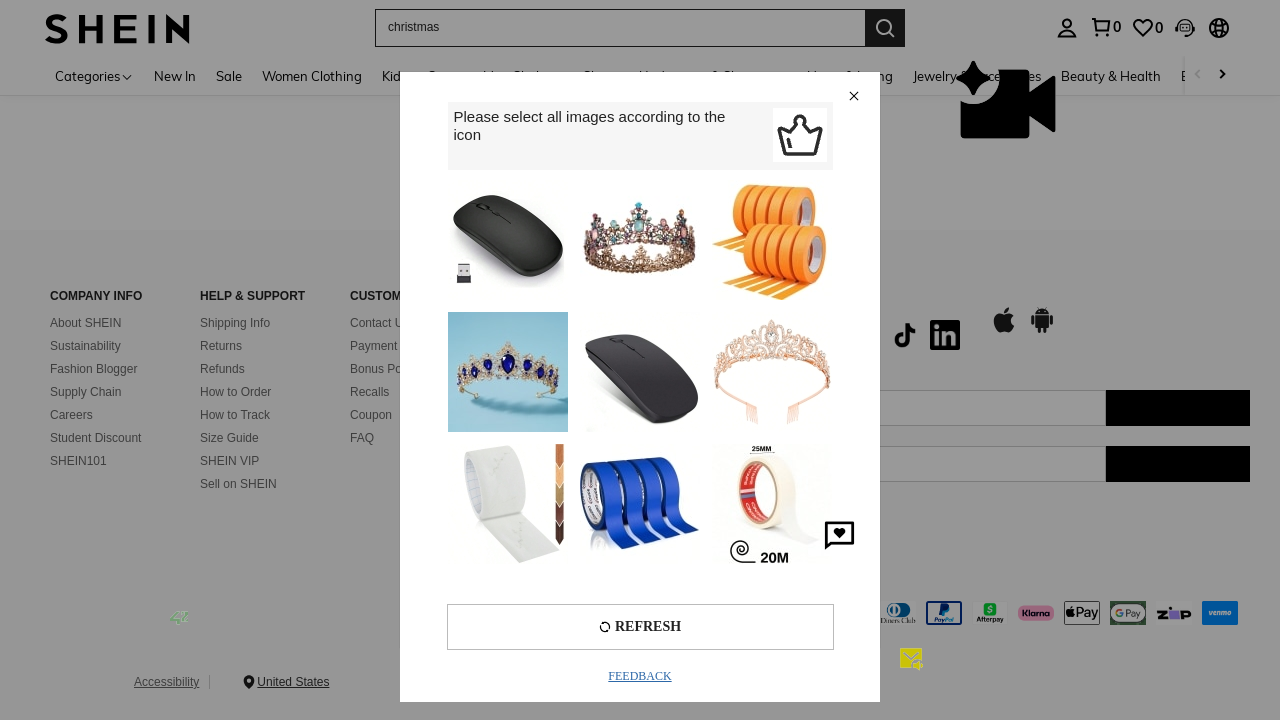 Image resolution: width=1280 pixels, height=720 pixels. I want to click on open favorite conversations, so click(839, 534).